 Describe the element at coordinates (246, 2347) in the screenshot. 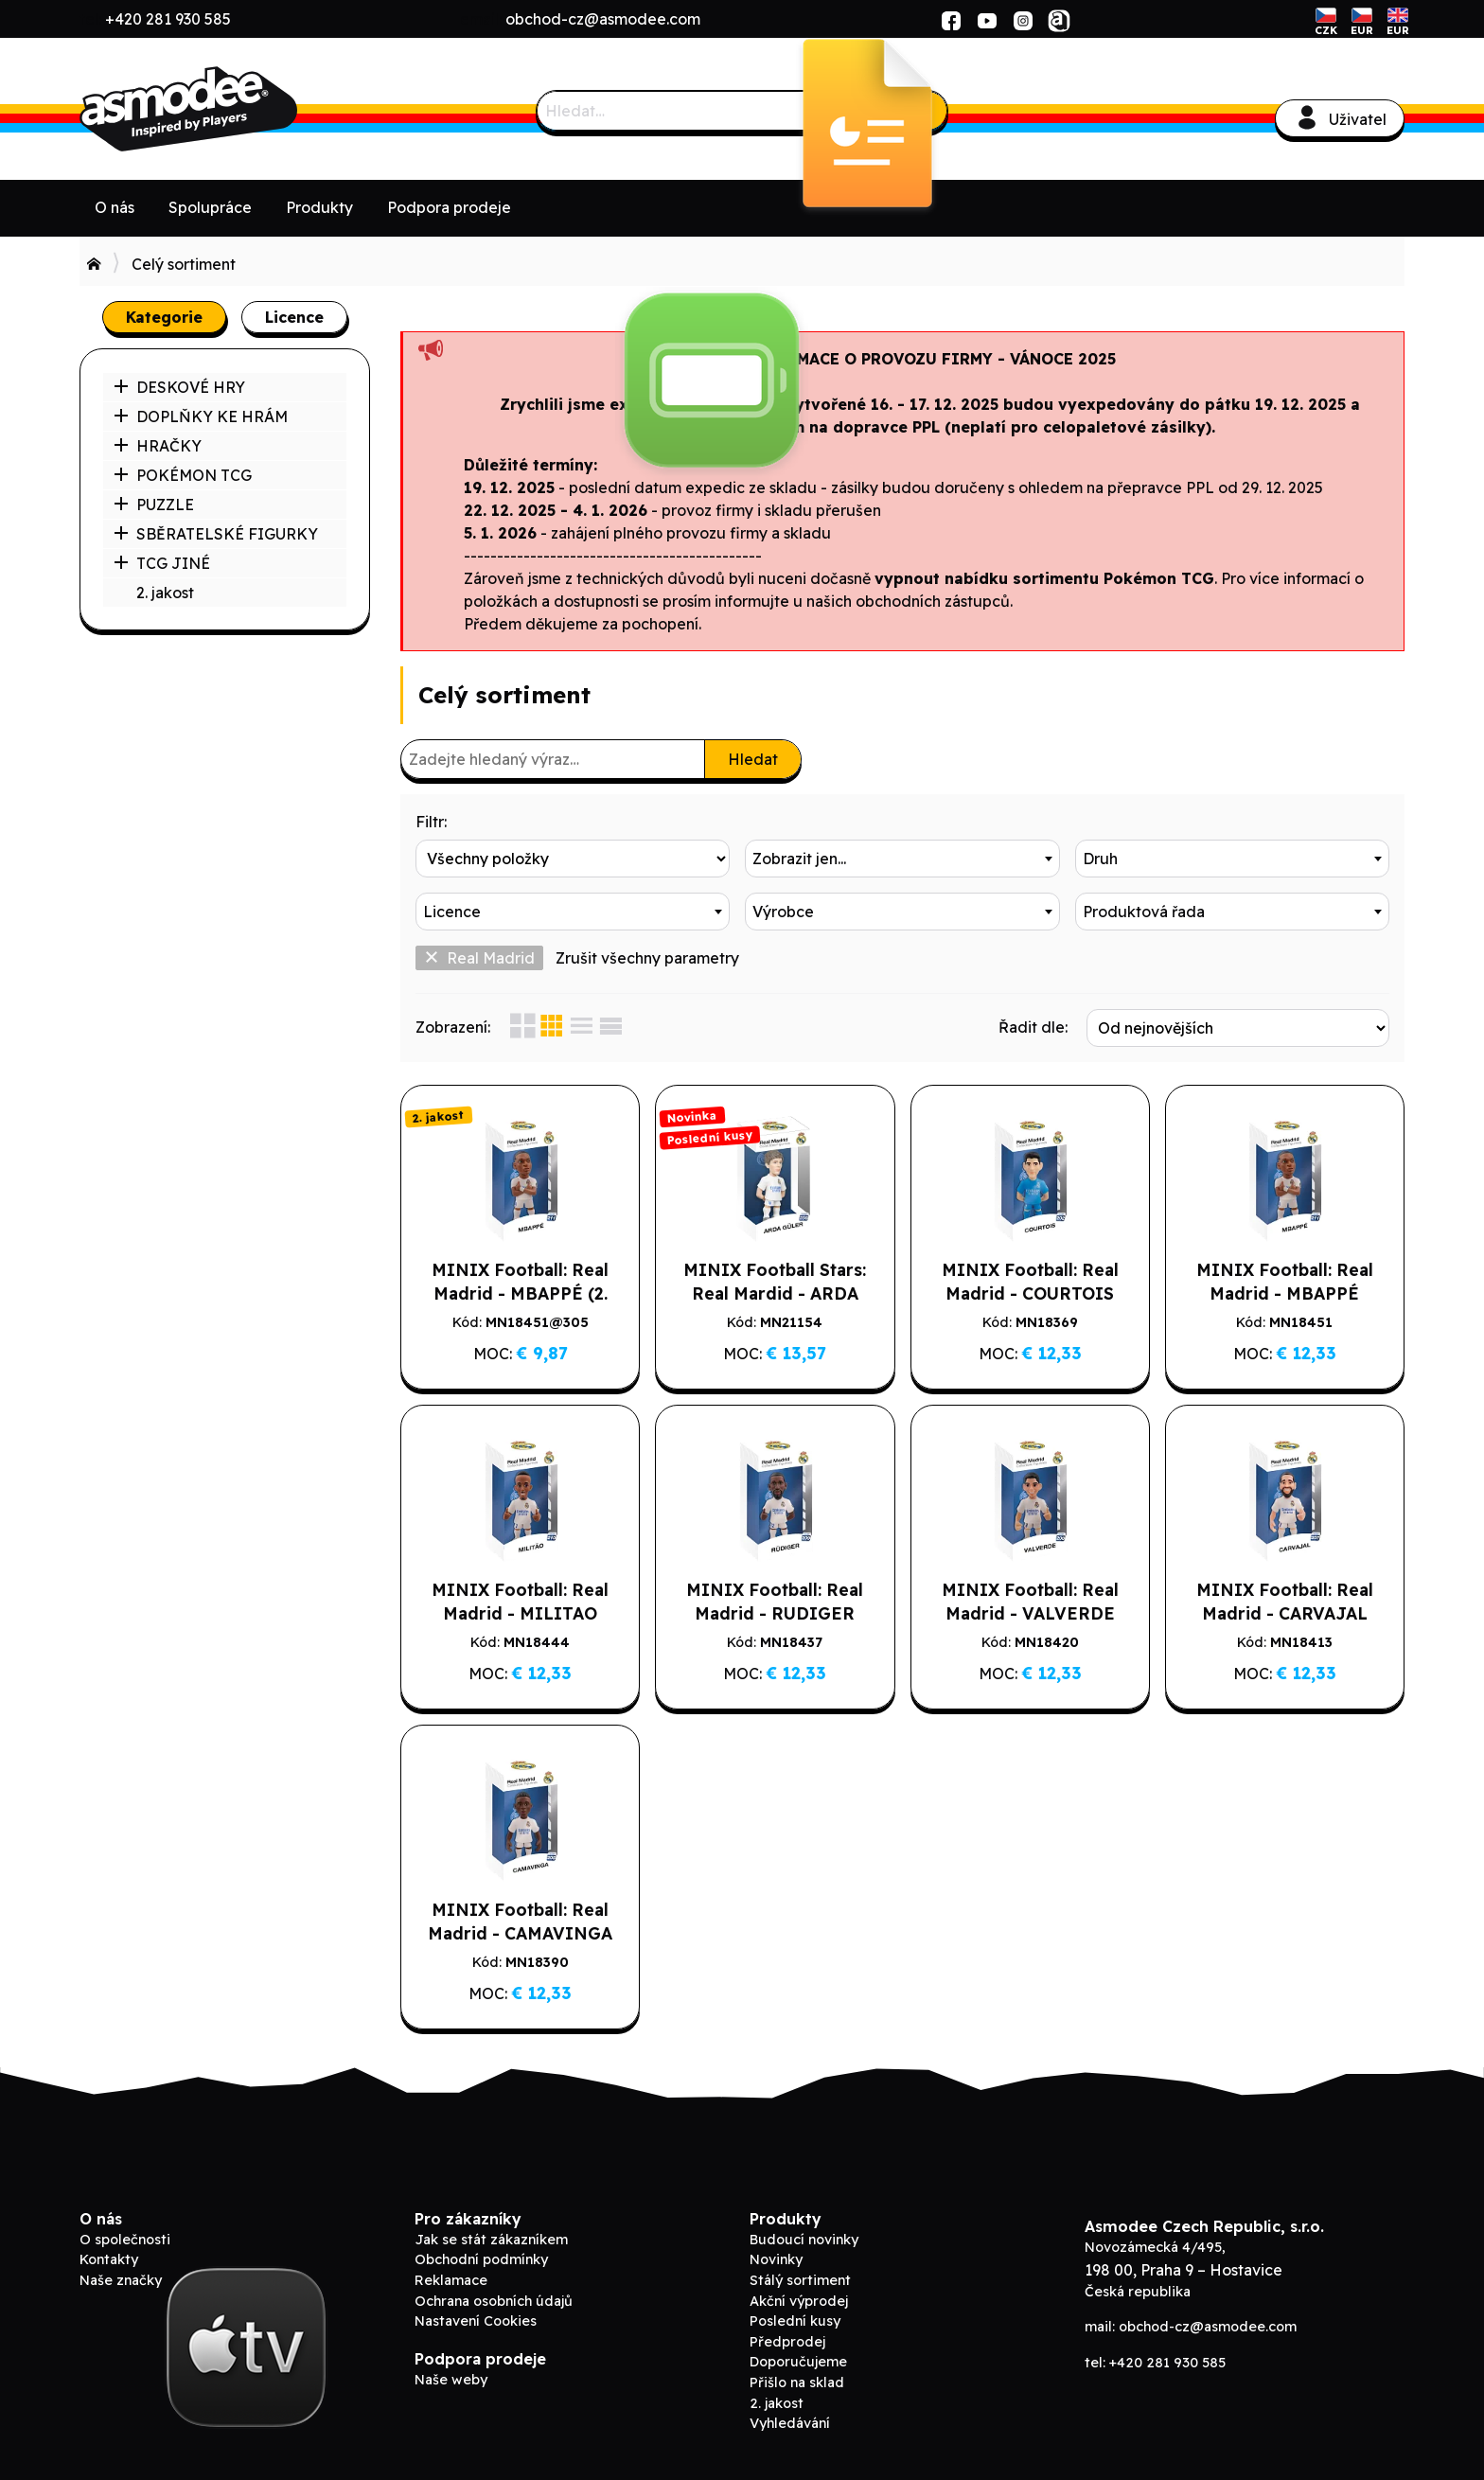

I see `open the Apple TV app` at that location.